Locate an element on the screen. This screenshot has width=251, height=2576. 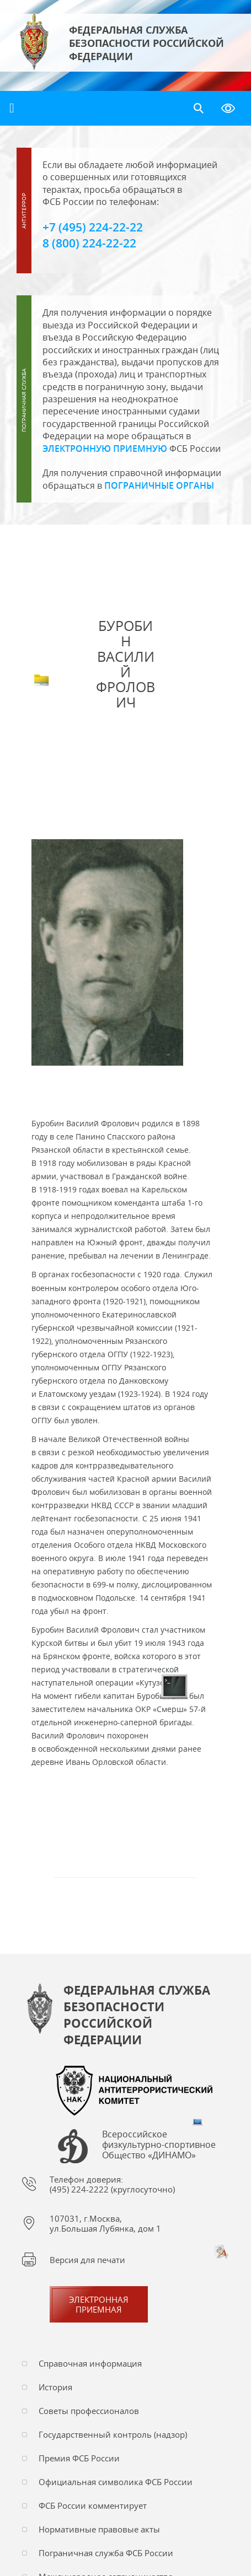
python application or script runner is located at coordinates (221, 2251).